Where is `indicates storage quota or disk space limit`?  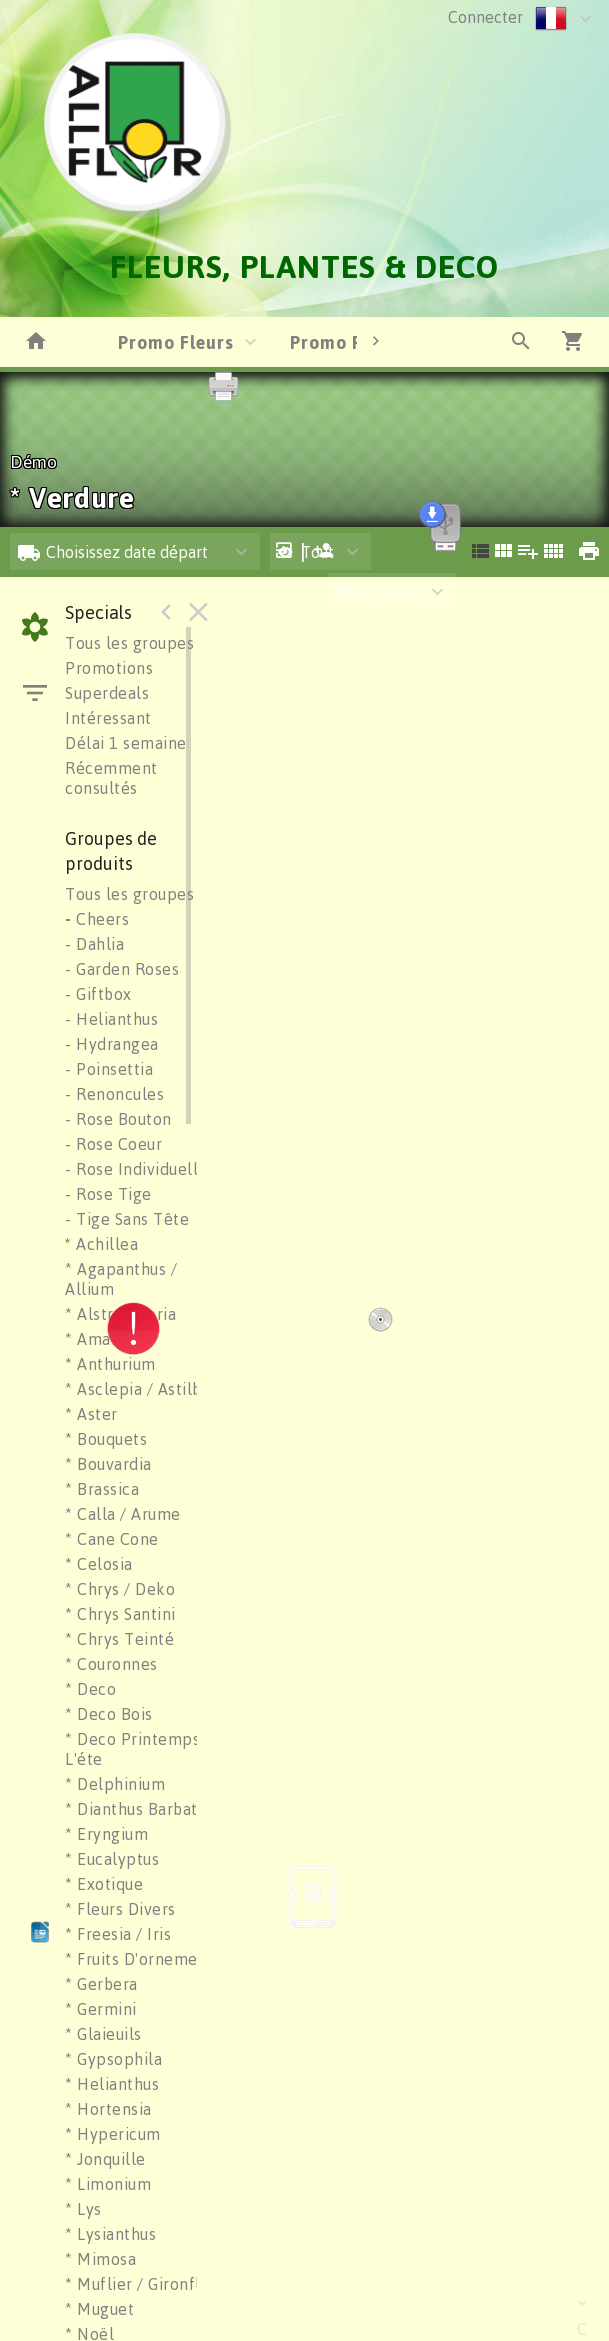
indicates storage quota or disk space limit is located at coordinates (313, 1897).